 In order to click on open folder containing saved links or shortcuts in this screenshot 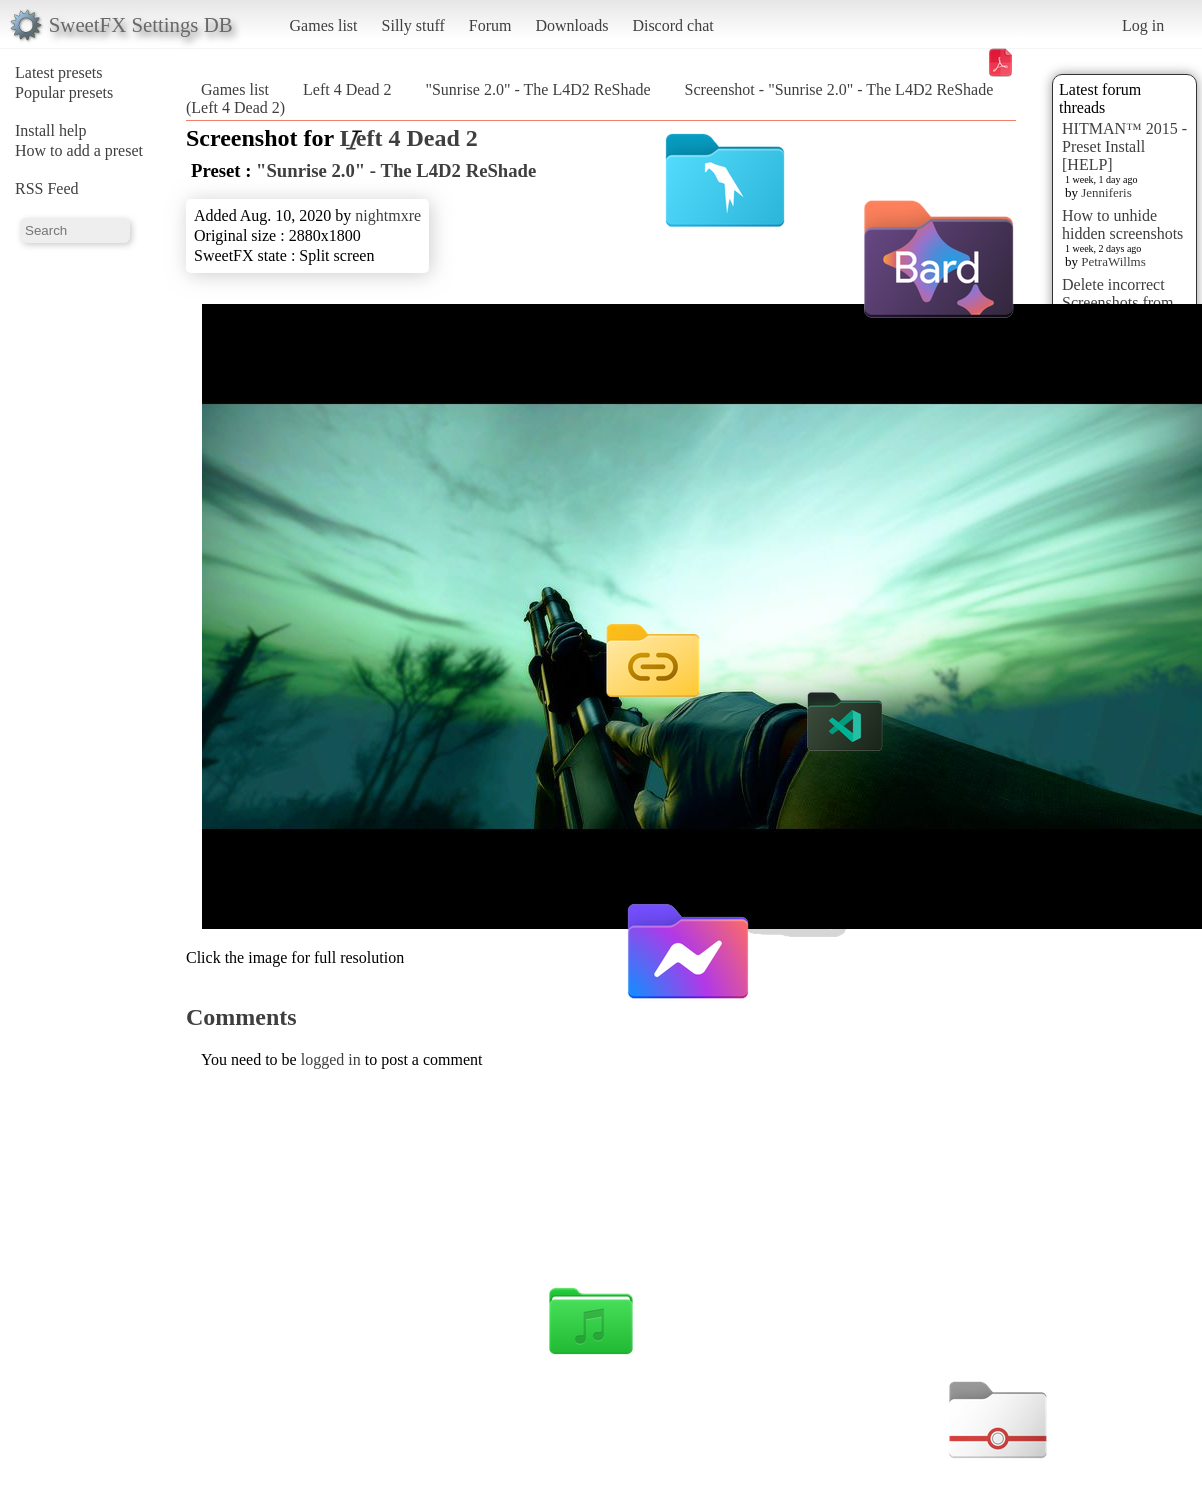, I will do `click(653, 663)`.